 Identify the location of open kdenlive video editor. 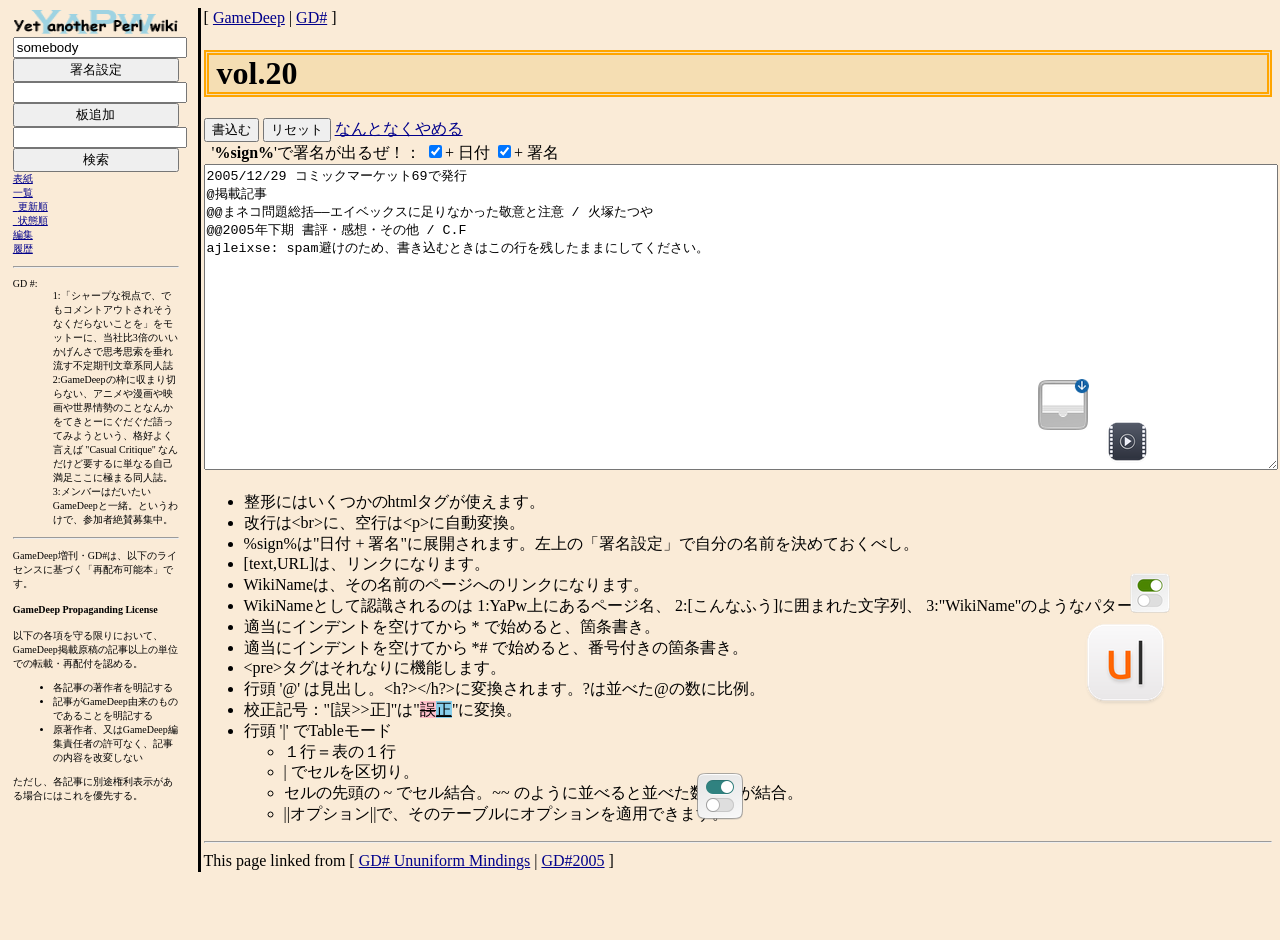
(1127, 441).